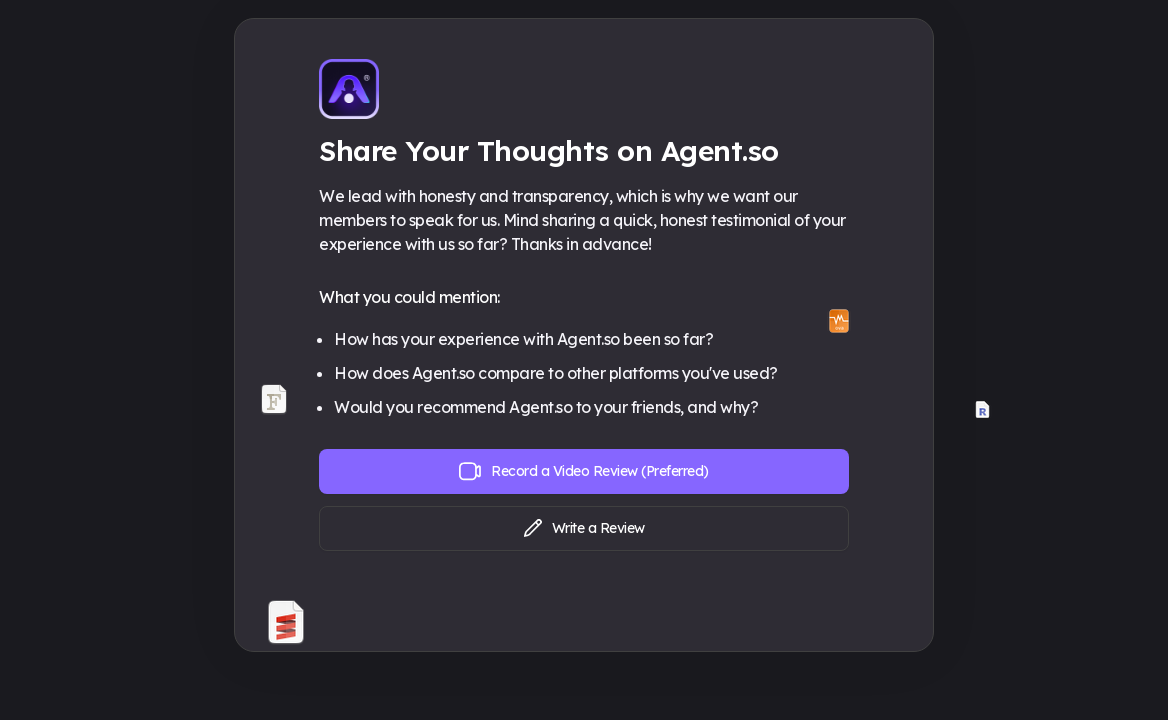  What do you see at coordinates (839, 321) in the screenshot?
I see `VirtualBox appliance file (.ova format)` at bounding box center [839, 321].